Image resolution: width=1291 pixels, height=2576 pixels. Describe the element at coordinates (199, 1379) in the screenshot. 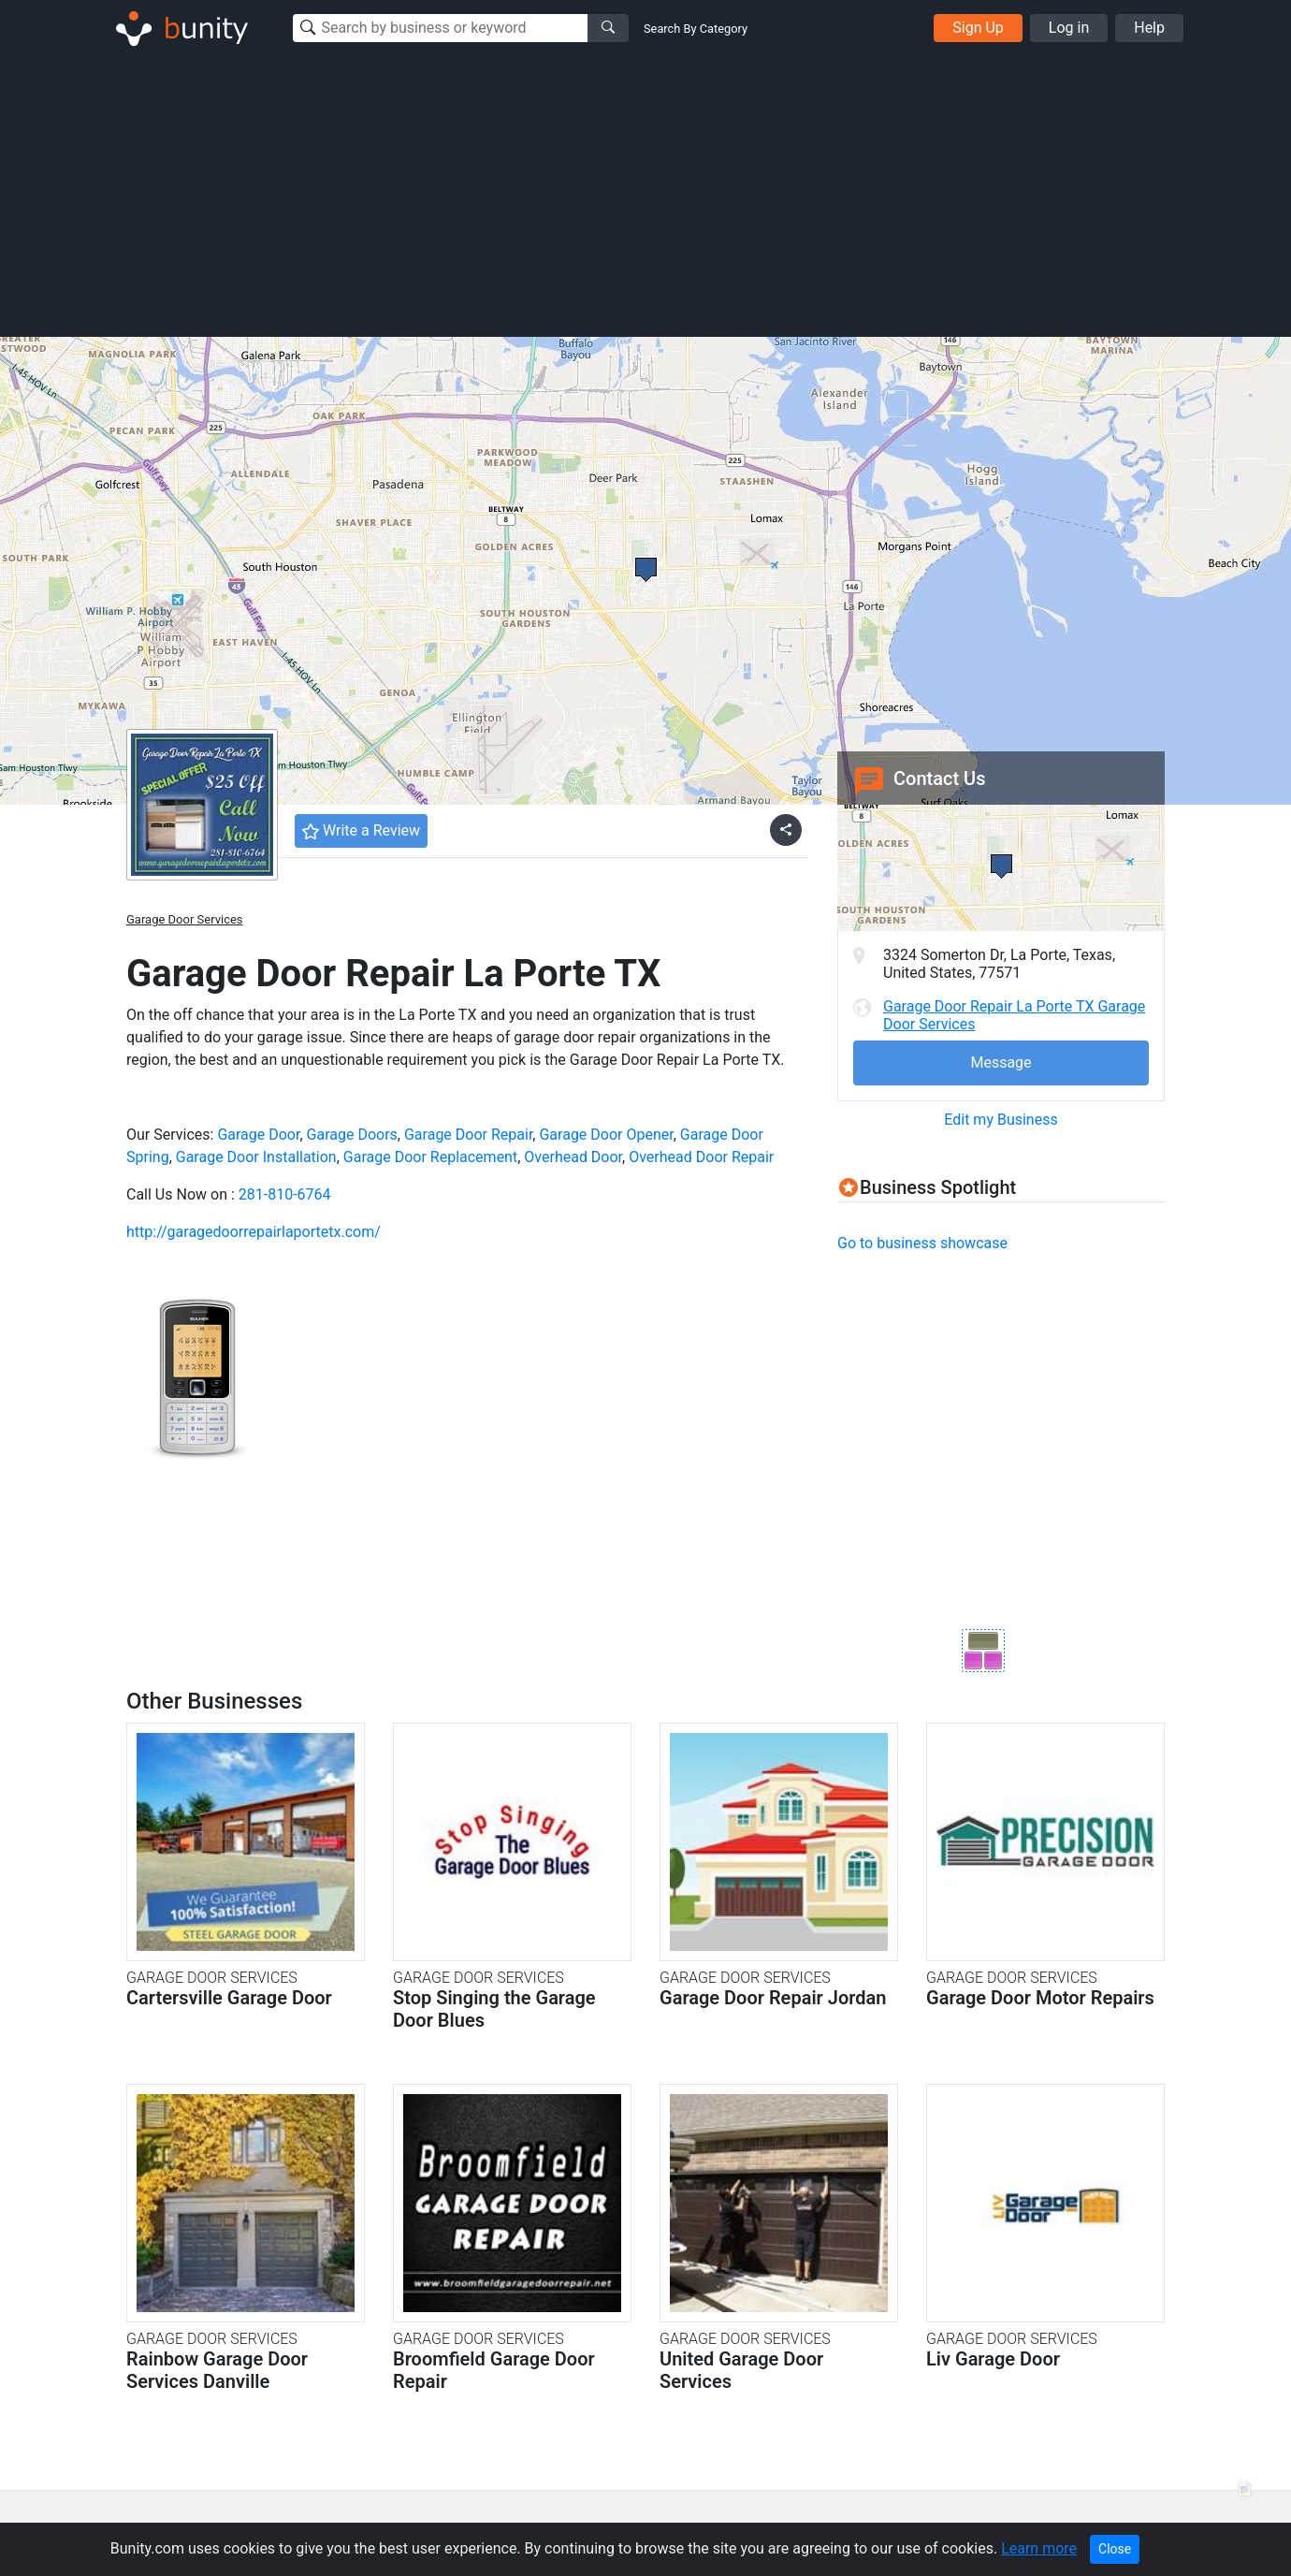

I see `access phone or calling features` at that location.